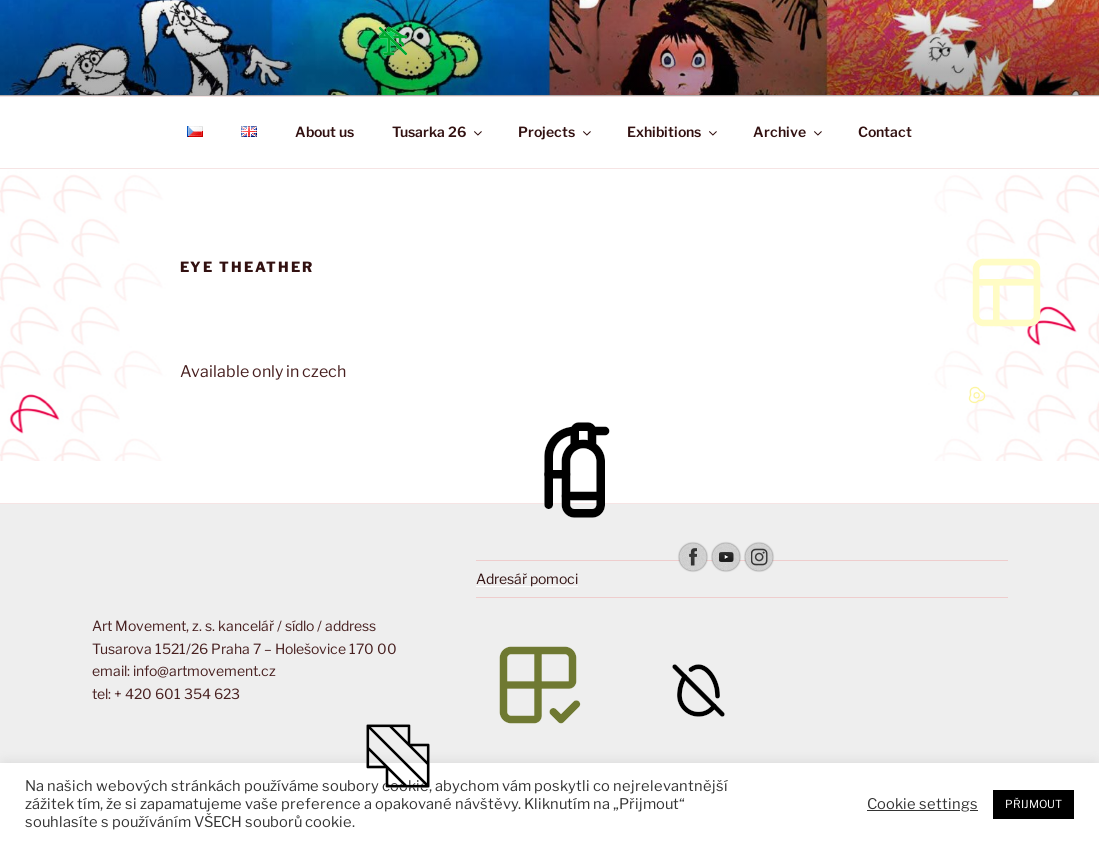 This screenshot has height=845, width=1099. I want to click on unite or merge two layers, so click(398, 756).